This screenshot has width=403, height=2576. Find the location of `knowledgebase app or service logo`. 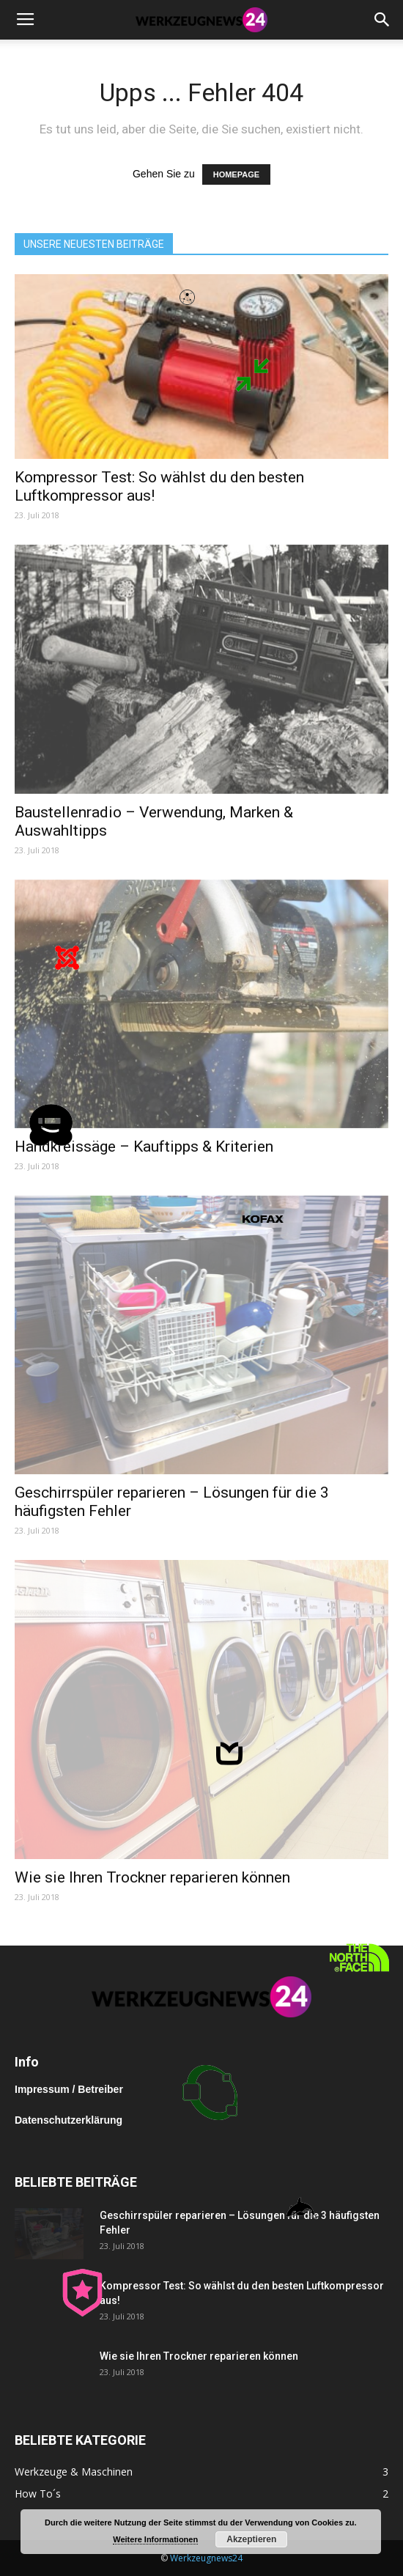

knowledgebase app or service logo is located at coordinates (229, 1753).